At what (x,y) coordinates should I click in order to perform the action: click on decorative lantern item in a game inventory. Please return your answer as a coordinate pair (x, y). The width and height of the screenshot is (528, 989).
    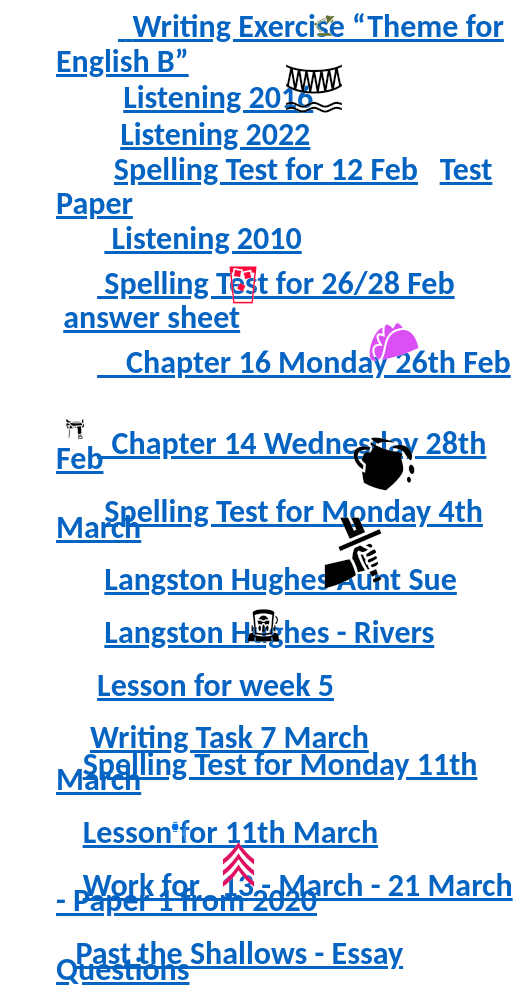
    Looking at the image, I should click on (182, 832).